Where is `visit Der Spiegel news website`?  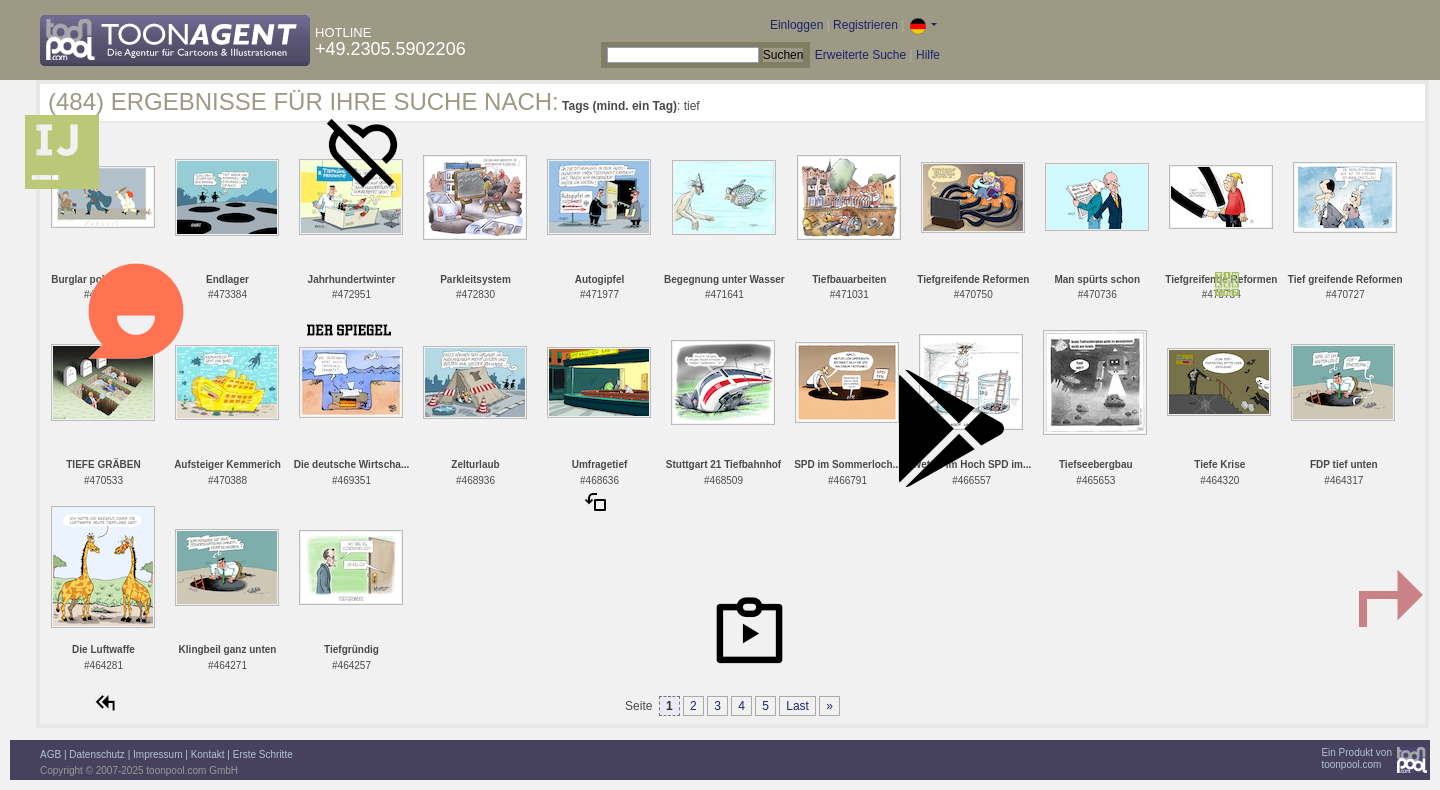
visit Der Spiegel news website is located at coordinates (349, 330).